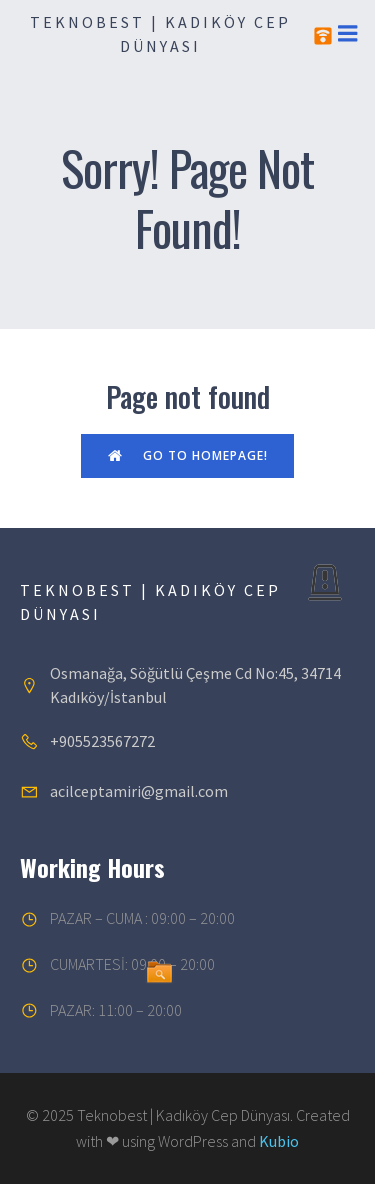 This screenshot has width=375, height=1184. Describe the element at coordinates (159, 973) in the screenshot. I see `access saved search queries` at that location.